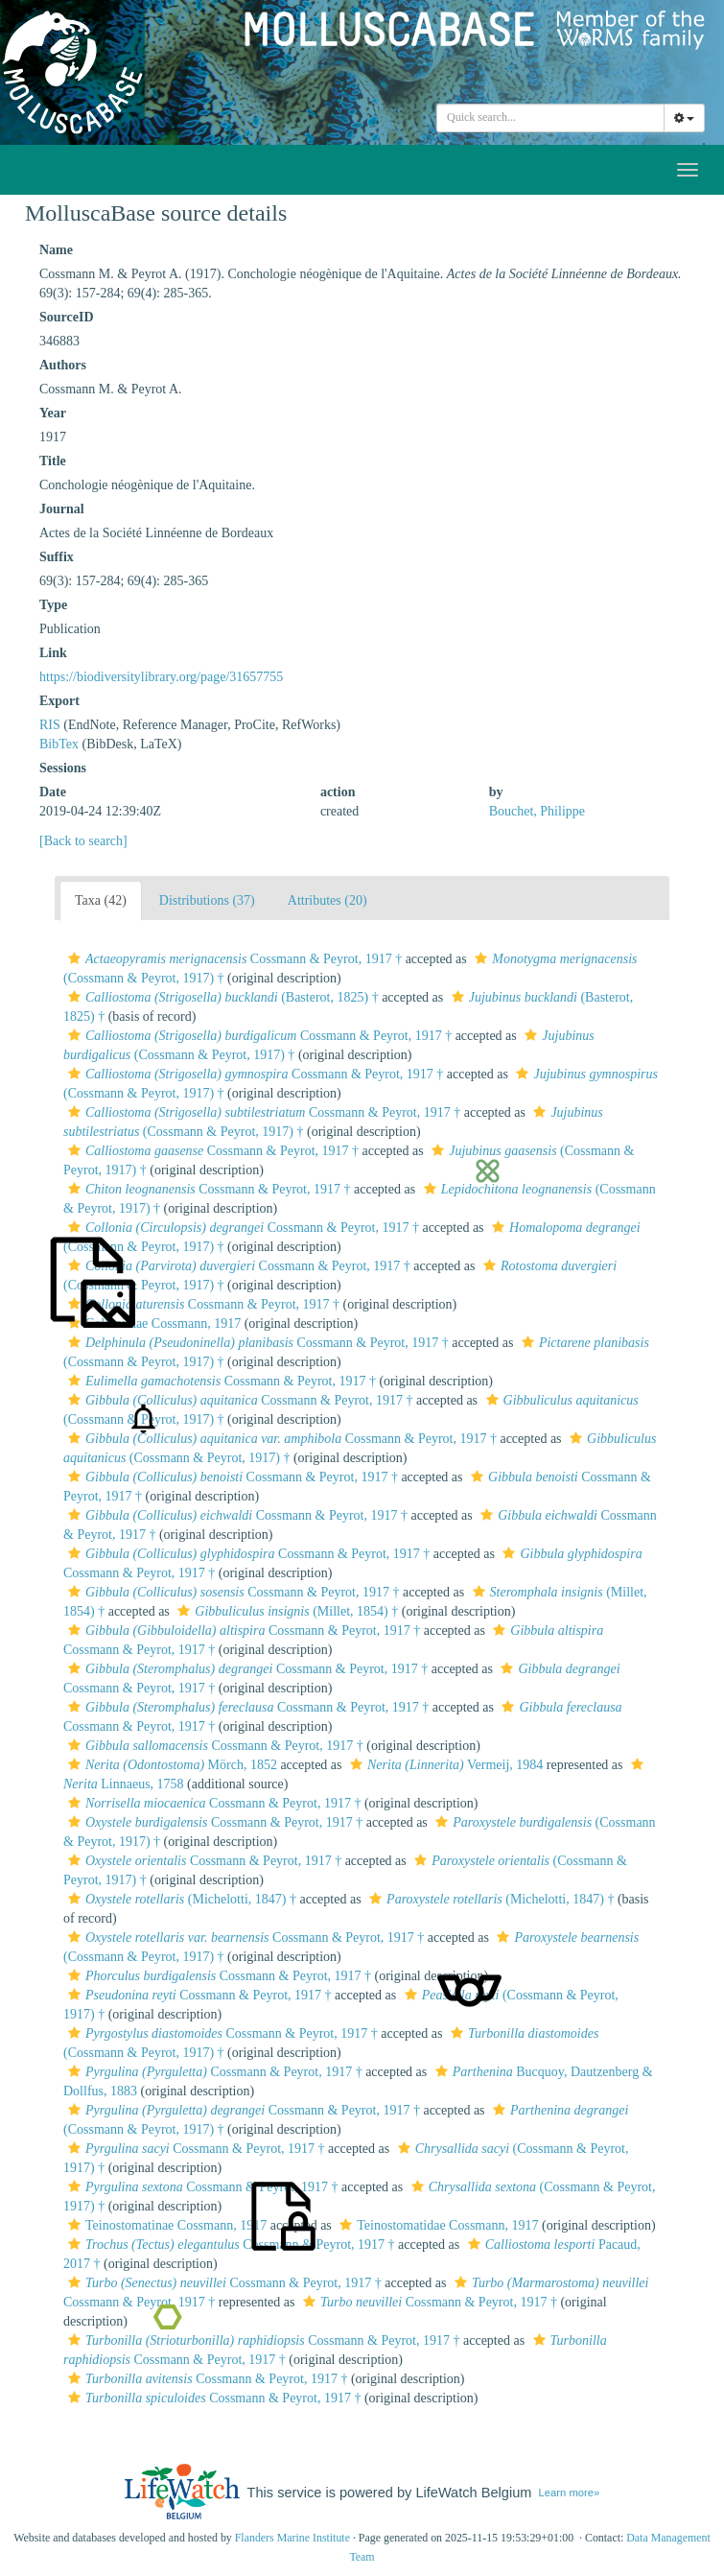 Image resolution: width=724 pixels, height=2576 pixels. I want to click on view notifications, so click(143, 1418).